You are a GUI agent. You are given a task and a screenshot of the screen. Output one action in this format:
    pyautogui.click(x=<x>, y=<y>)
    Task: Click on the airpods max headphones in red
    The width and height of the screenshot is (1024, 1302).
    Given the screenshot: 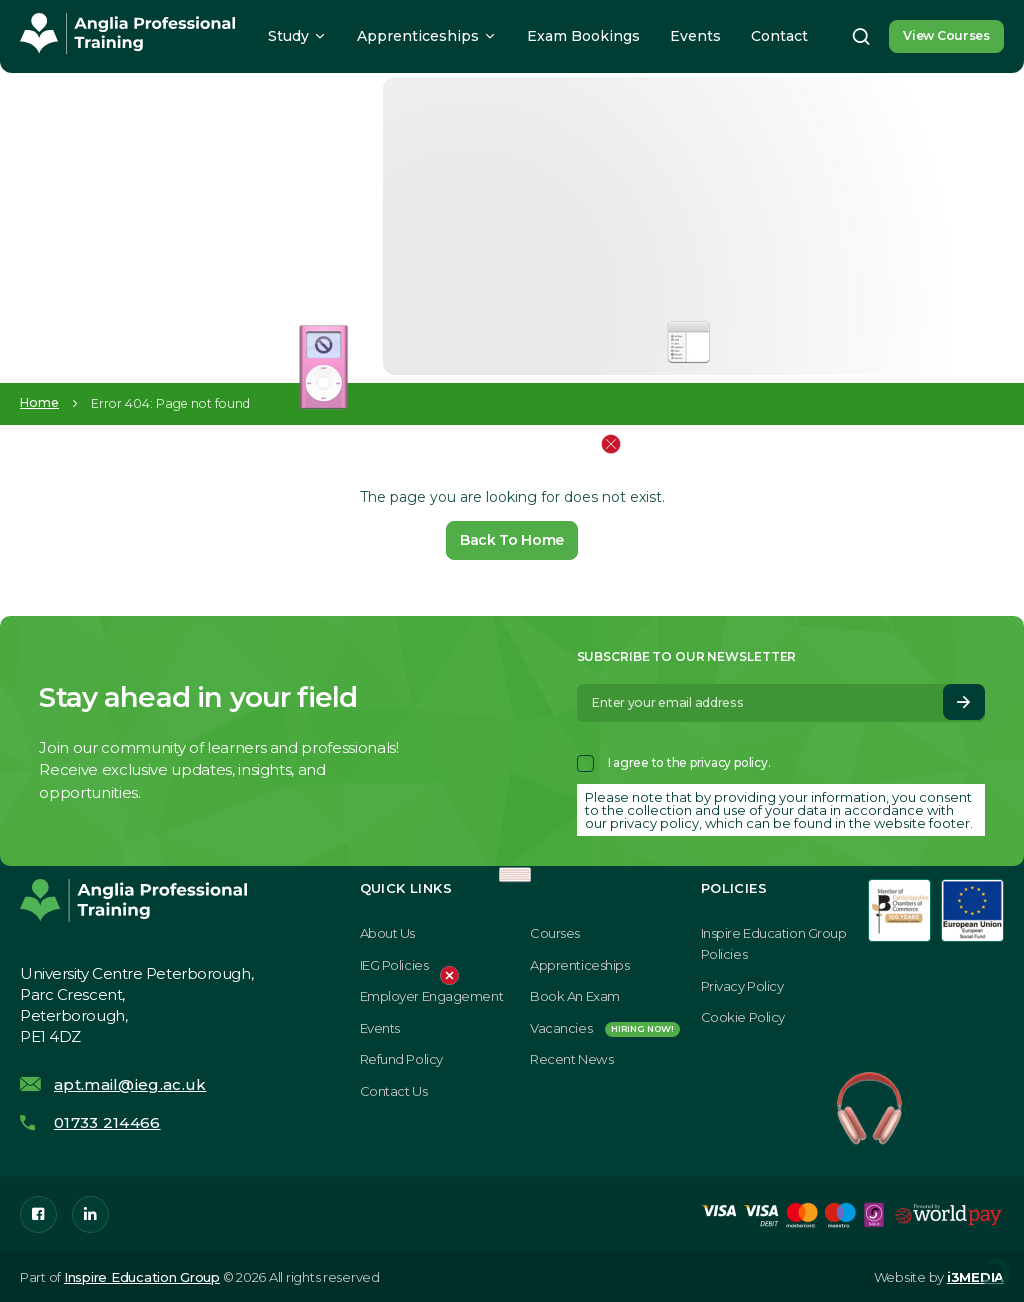 What is the action you would take?
    pyautogui.click(x=869, y=1108)
    